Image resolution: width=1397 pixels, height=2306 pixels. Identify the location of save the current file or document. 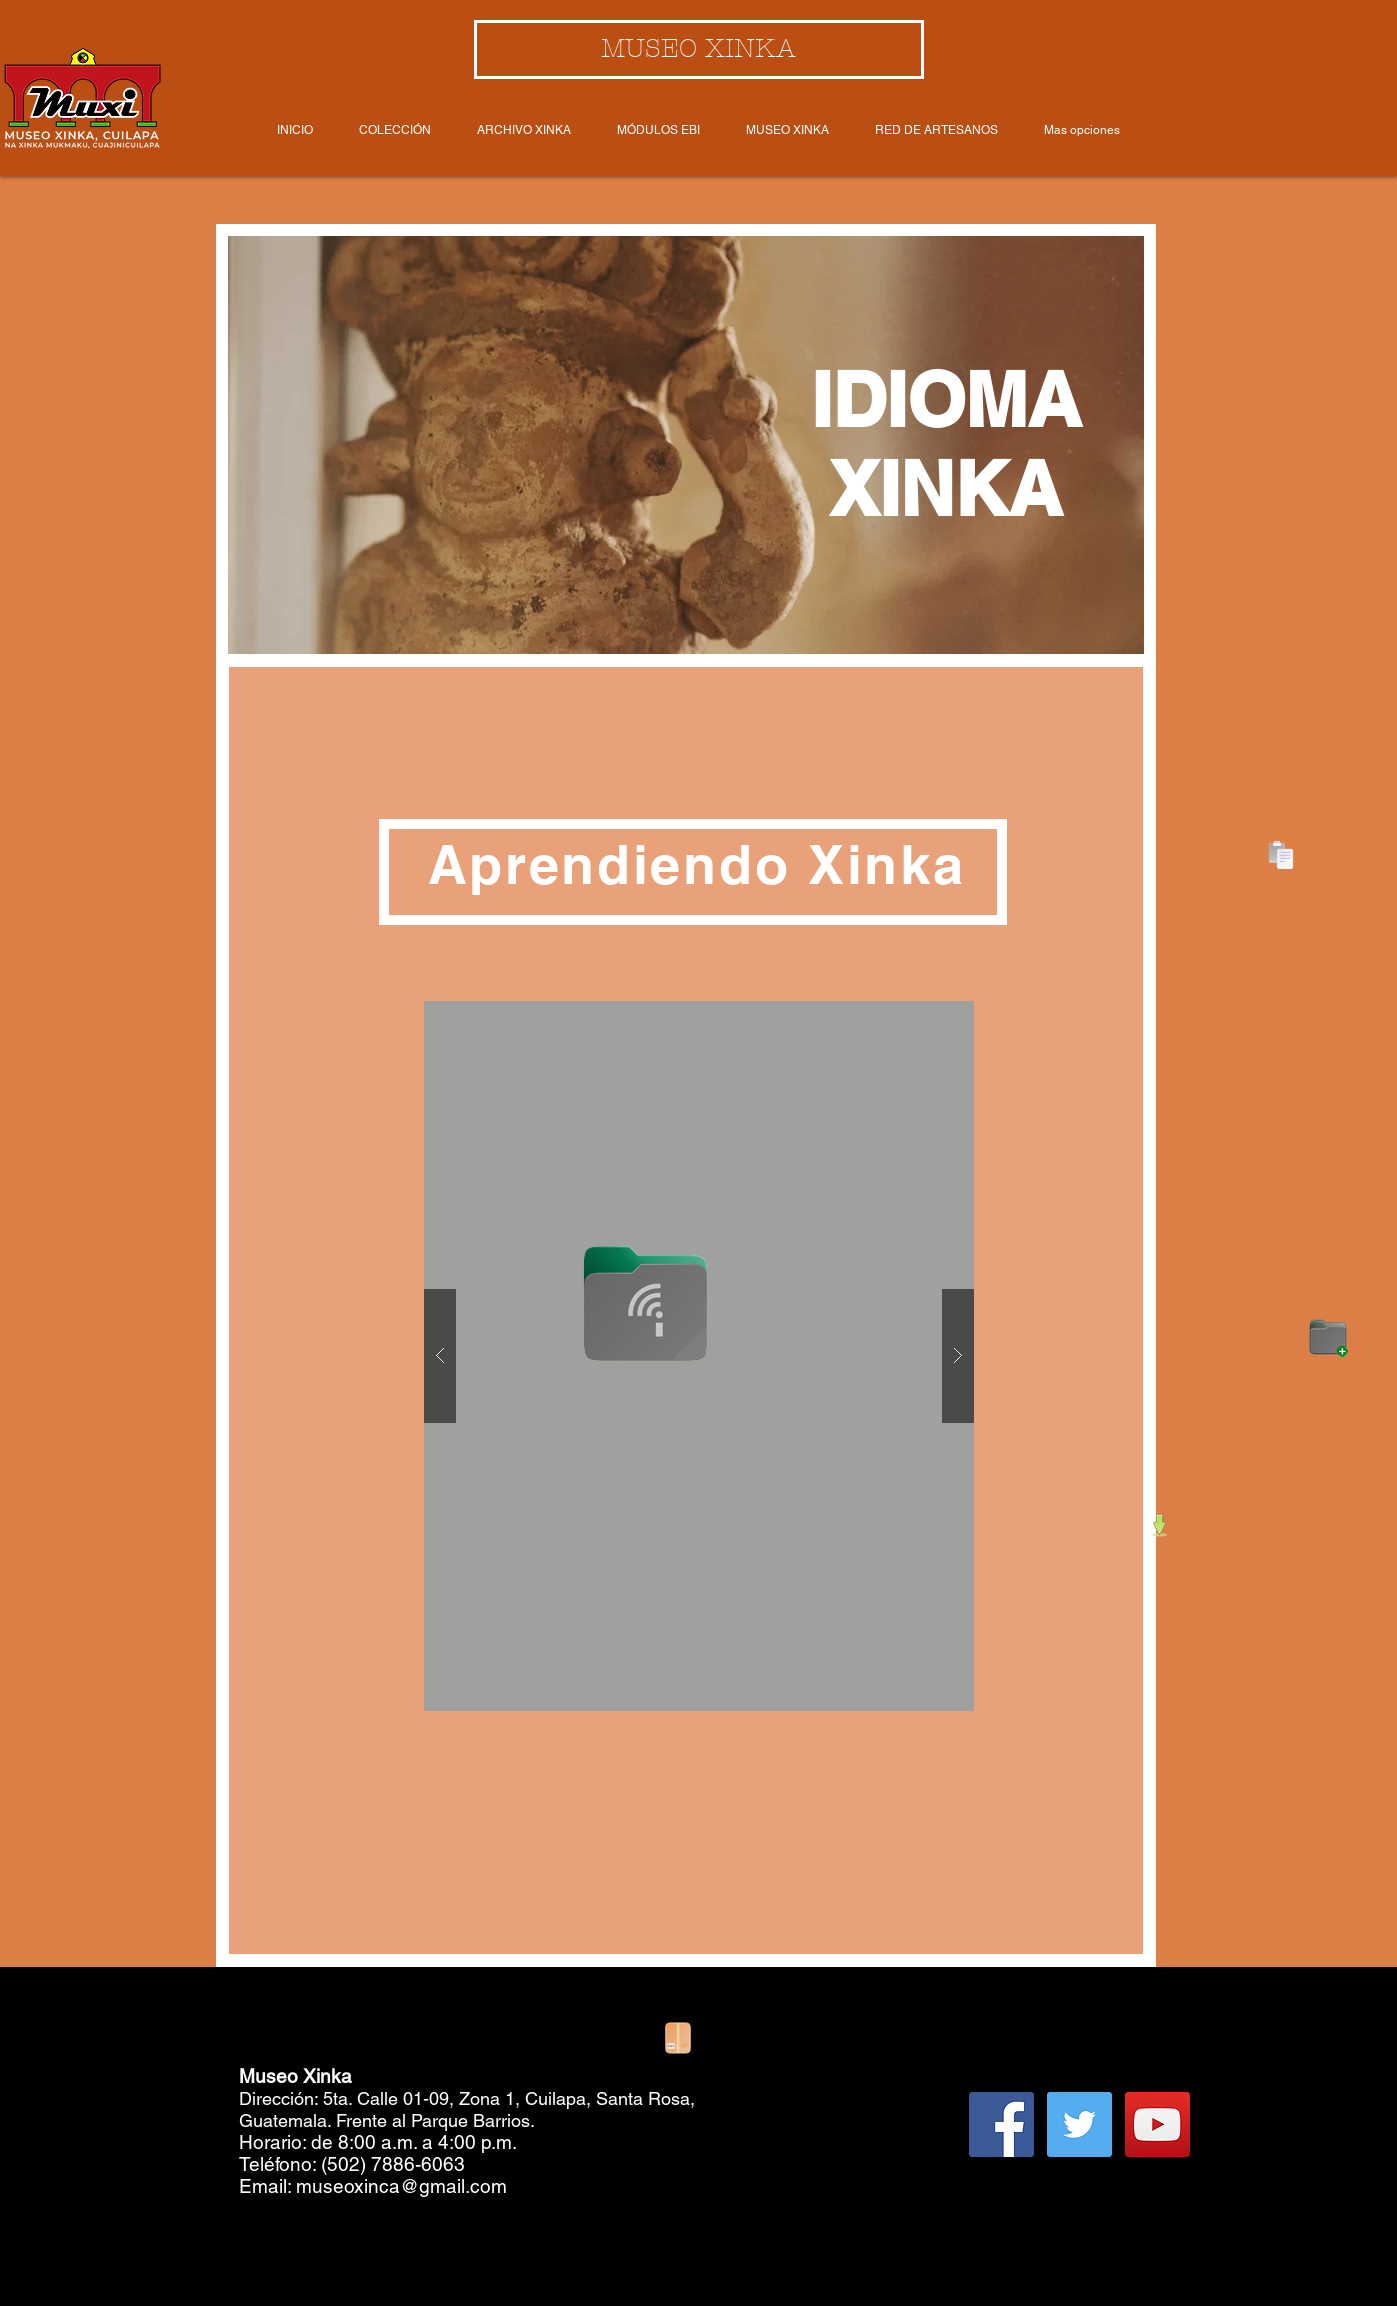
(1159, 1525).